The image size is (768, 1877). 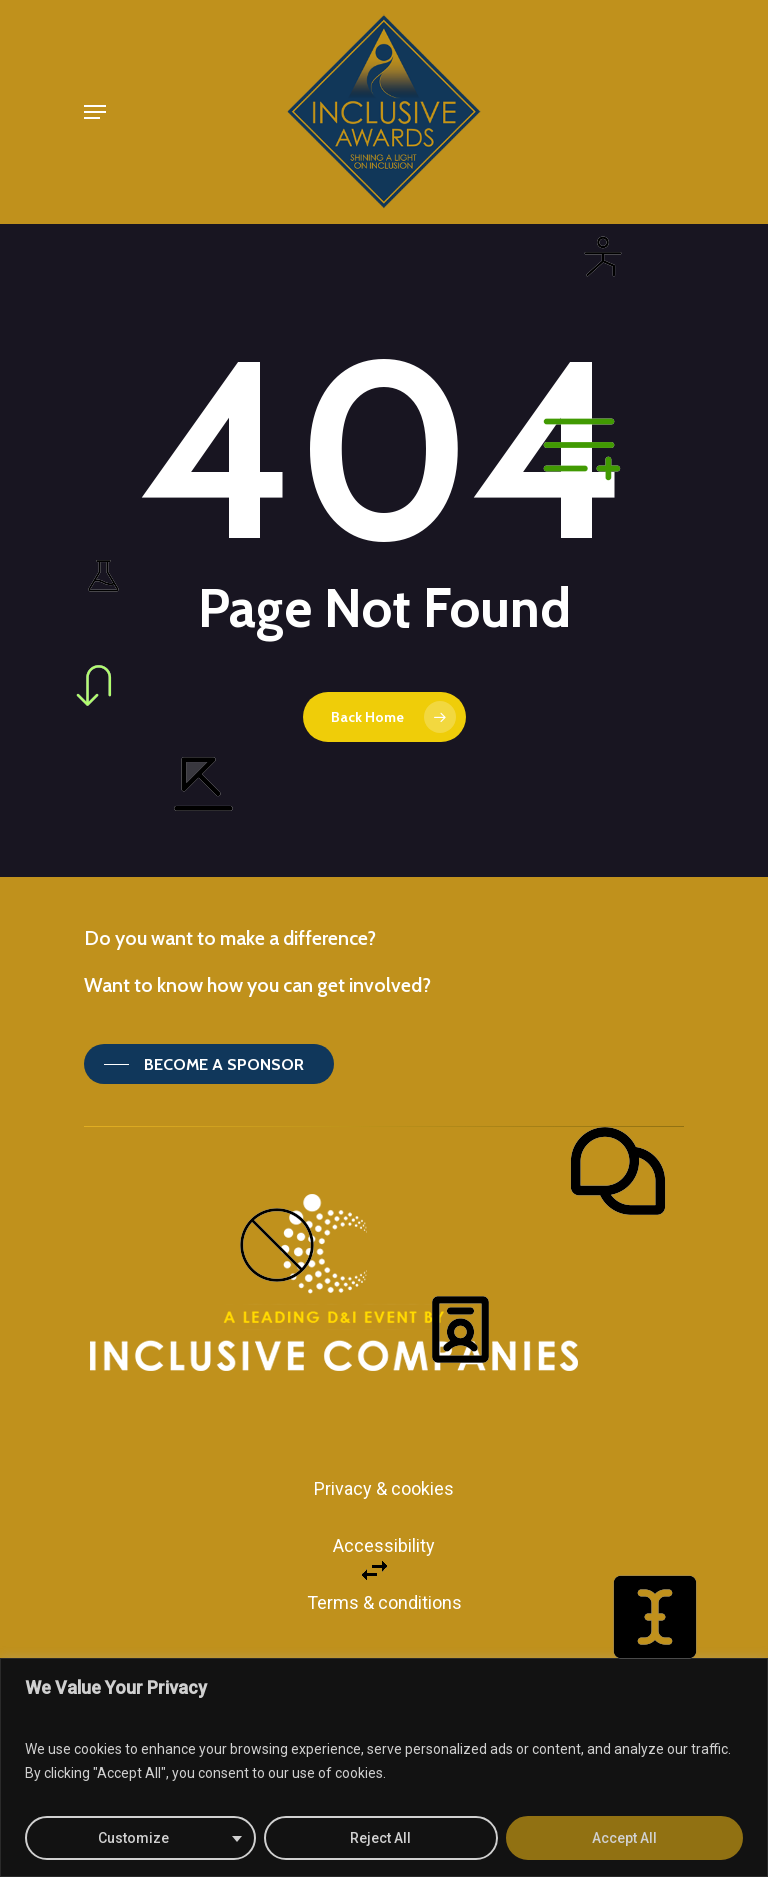 What do you see at coordinates (460, 1329) in the screenshot?
I see `view user profile or identity information` at bounding box center [460, 1329].